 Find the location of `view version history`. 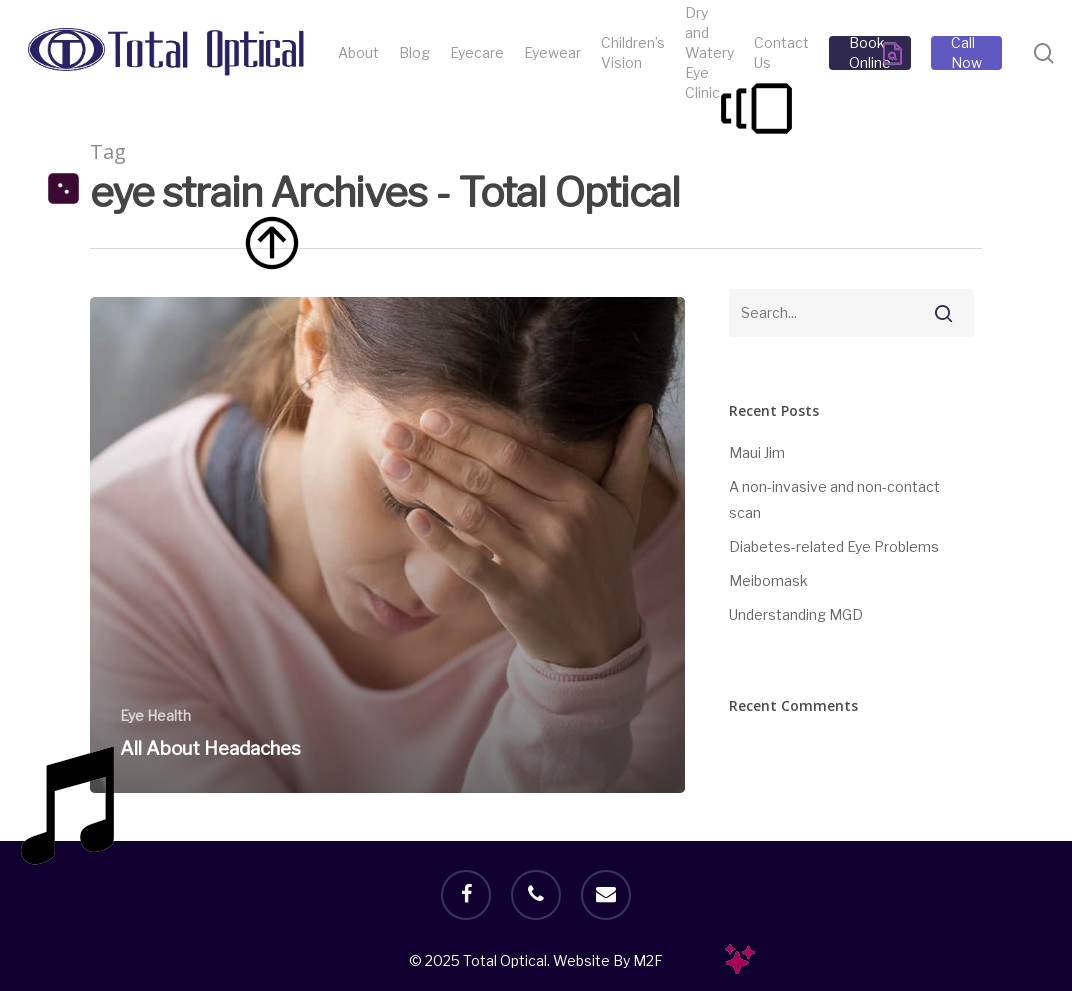

view version history is located at coordinates (756, 108).